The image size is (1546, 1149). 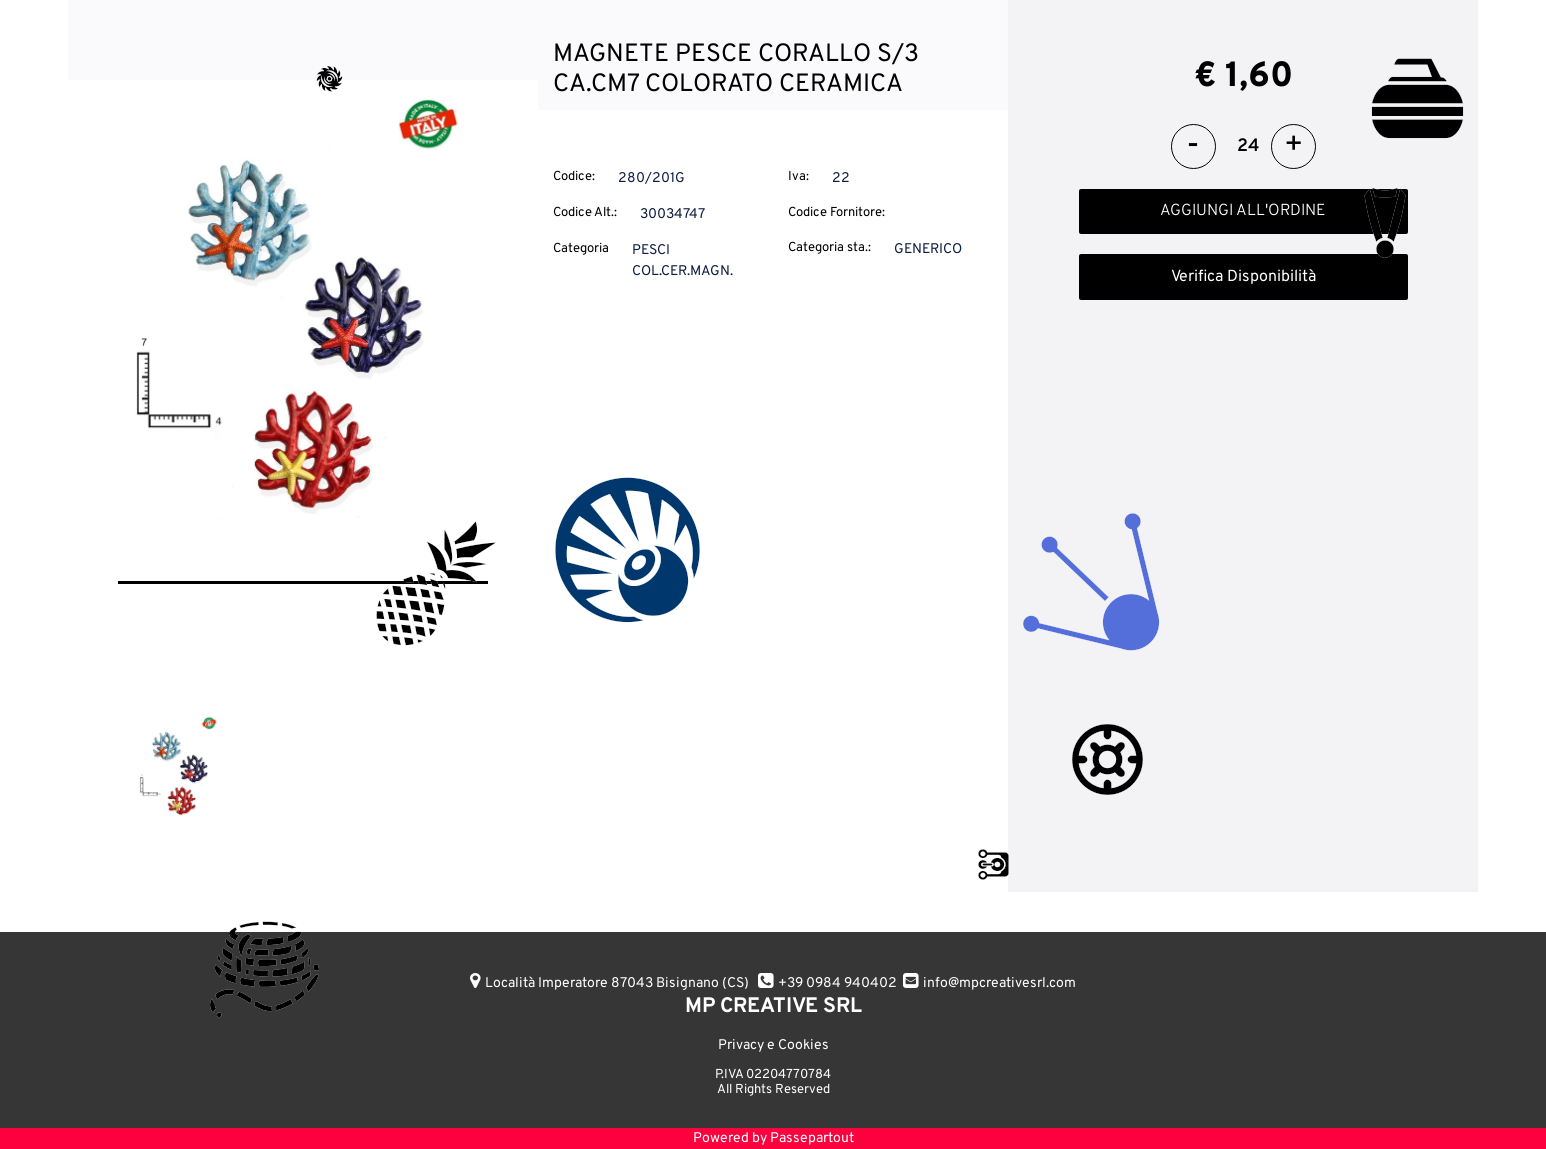 What do you see at coordinates (438, 584) in the screenshot?
I see `tropical or exotic food category` at bounding box center [438, 584].